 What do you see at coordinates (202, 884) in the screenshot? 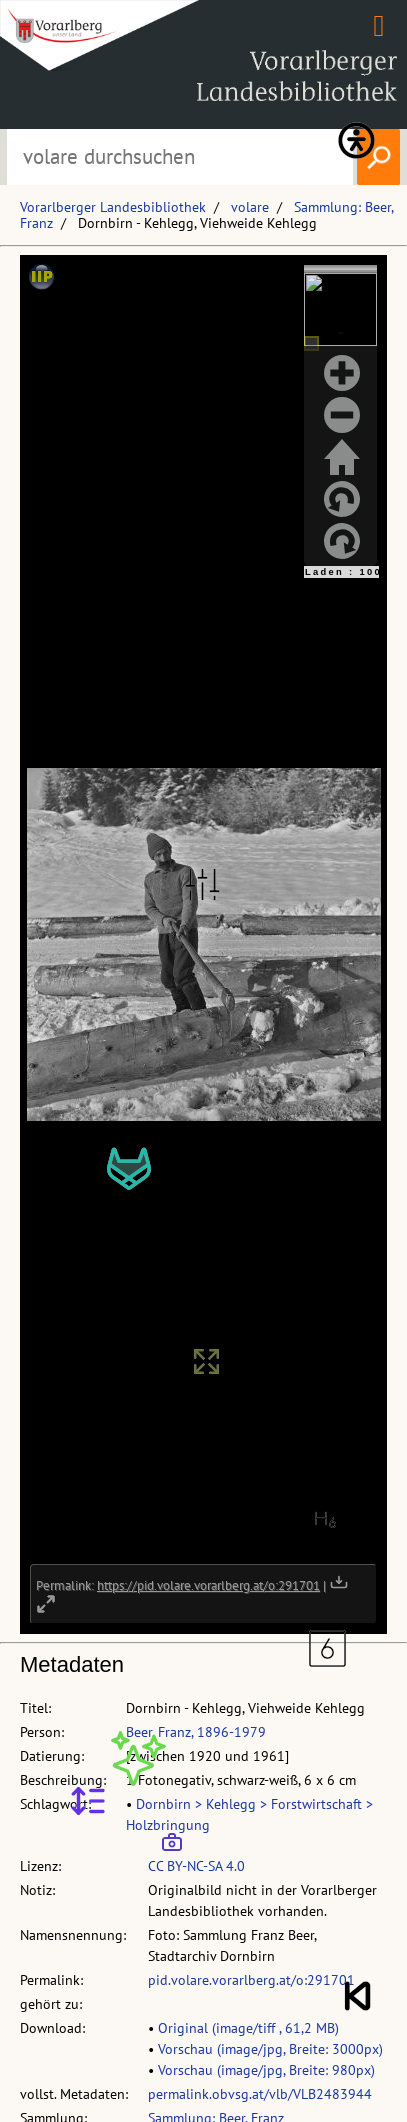
I see `adjust settings or preferences` at bounding box center [202, 884].